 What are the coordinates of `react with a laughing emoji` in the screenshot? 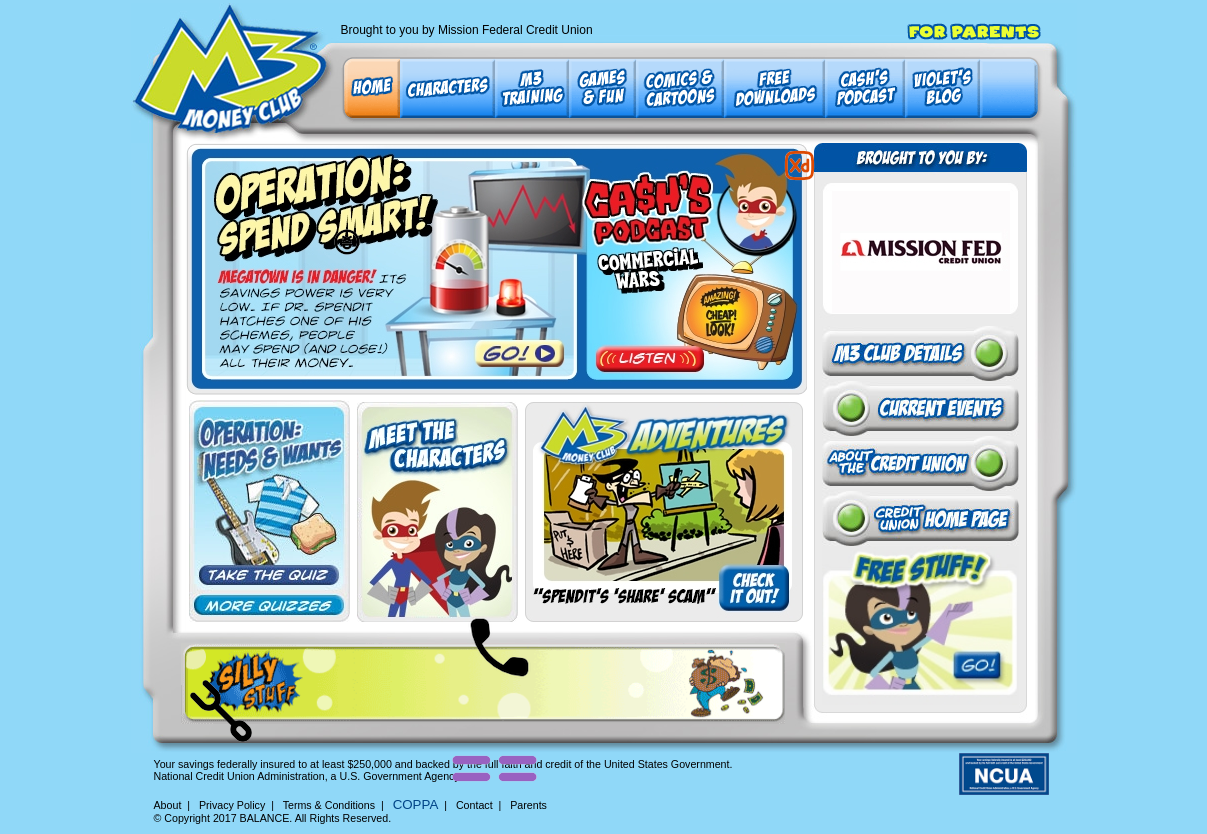 It's located at (347, 242).